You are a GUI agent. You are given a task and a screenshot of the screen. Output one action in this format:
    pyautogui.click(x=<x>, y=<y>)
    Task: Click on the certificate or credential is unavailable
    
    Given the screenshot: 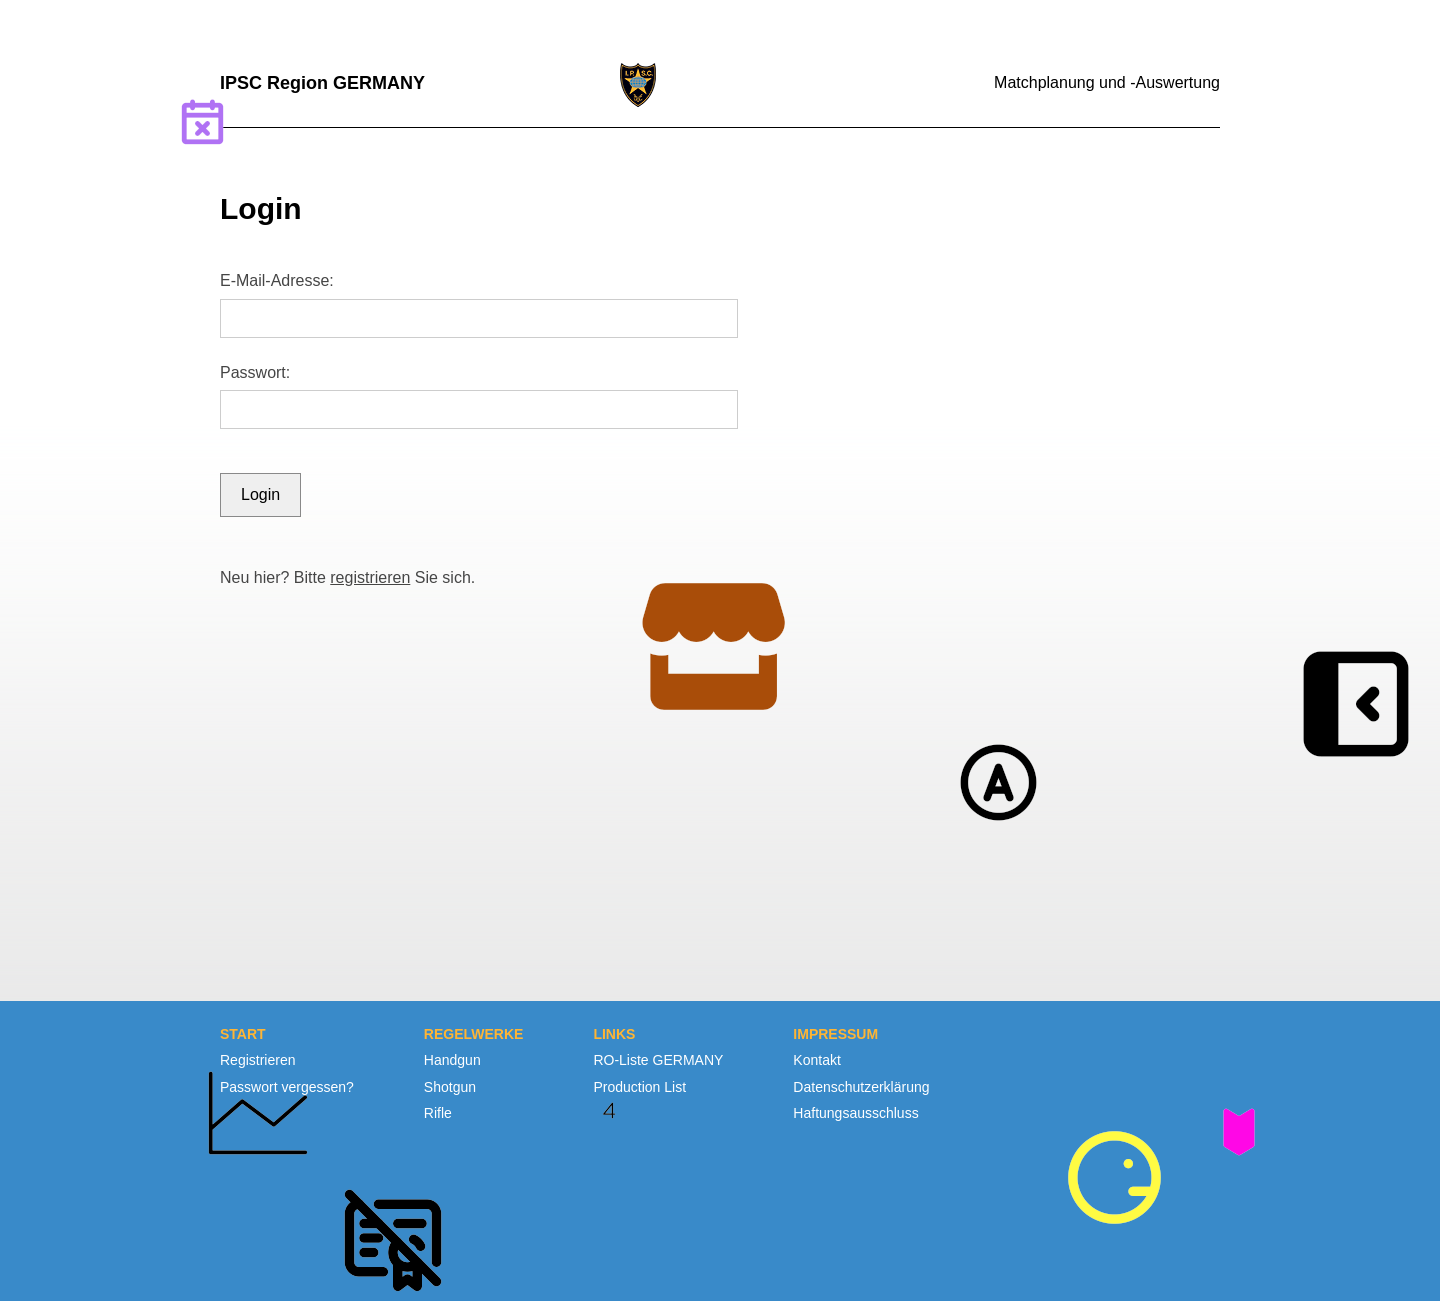 What is the action you would take?
    pyautogui.click(x=393, y=1238)
    